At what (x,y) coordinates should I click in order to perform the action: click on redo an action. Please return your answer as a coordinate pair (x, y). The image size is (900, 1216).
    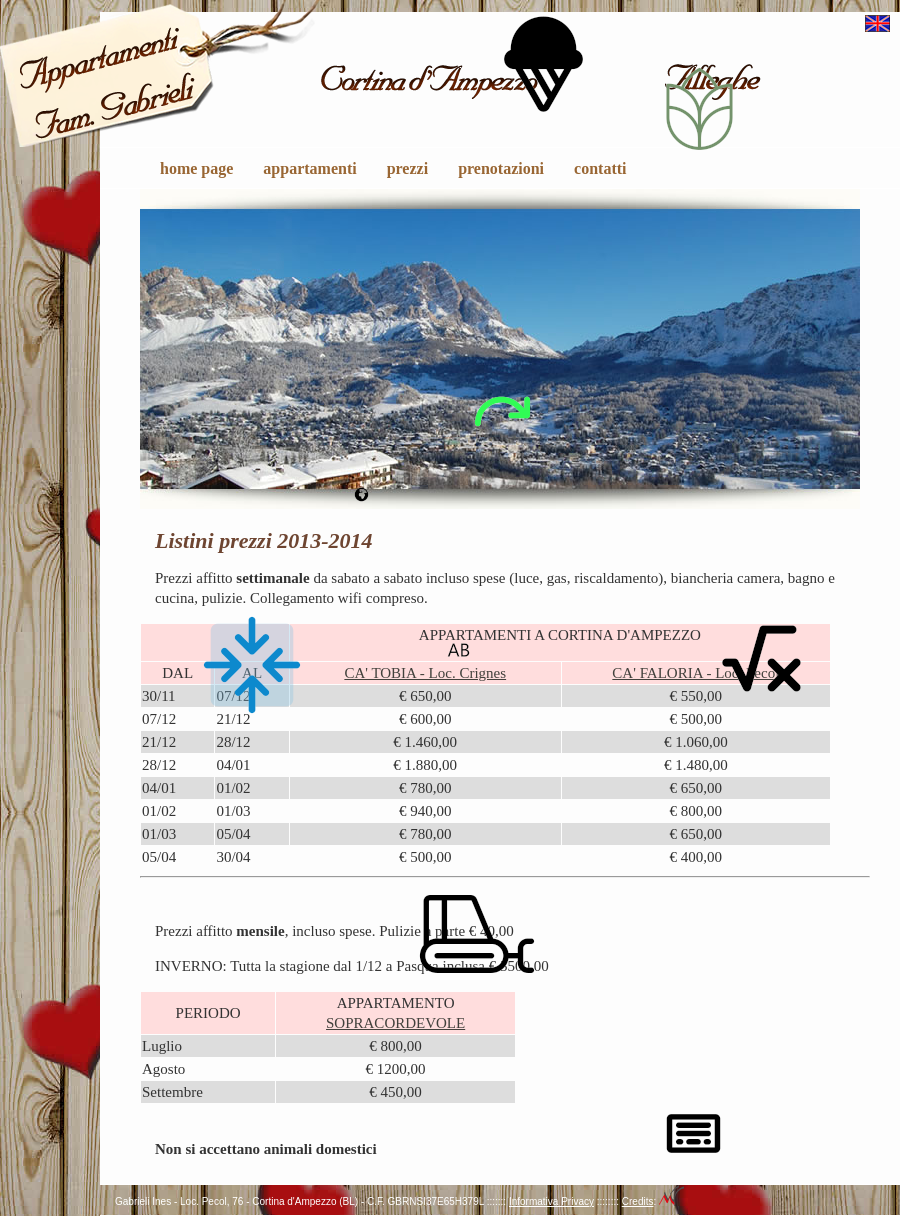
    Looking at the image, I should click on (501, 409).